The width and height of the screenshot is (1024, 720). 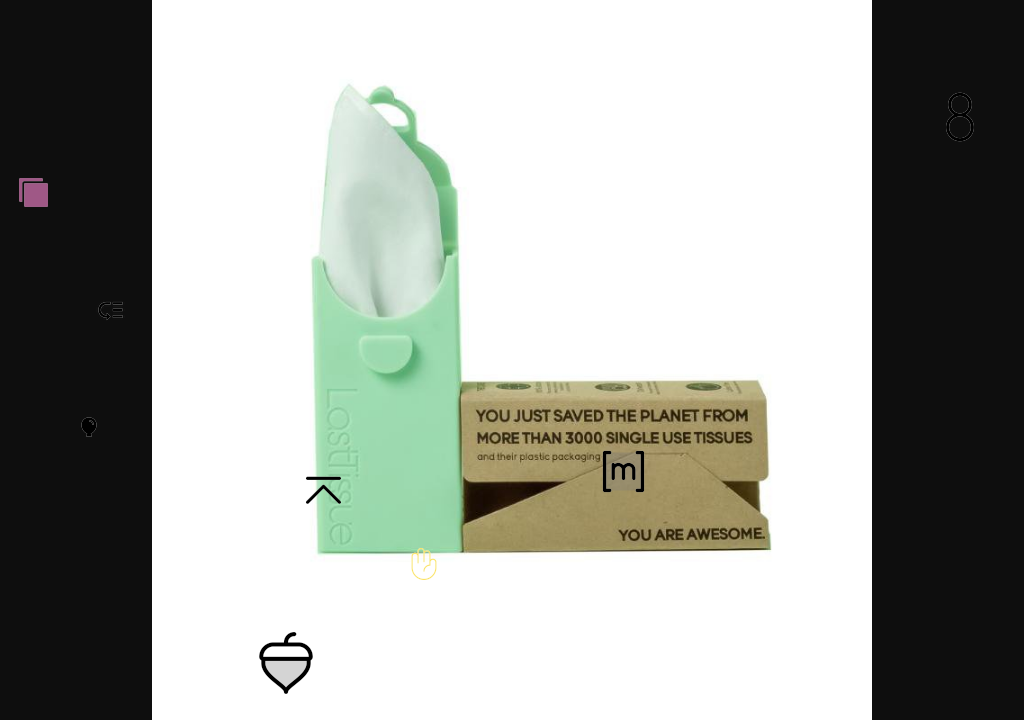 What do you see at coordinates (89, 427) in the screenshot?
I see `view celebration or birthday events` at bounding box center [89, 427].